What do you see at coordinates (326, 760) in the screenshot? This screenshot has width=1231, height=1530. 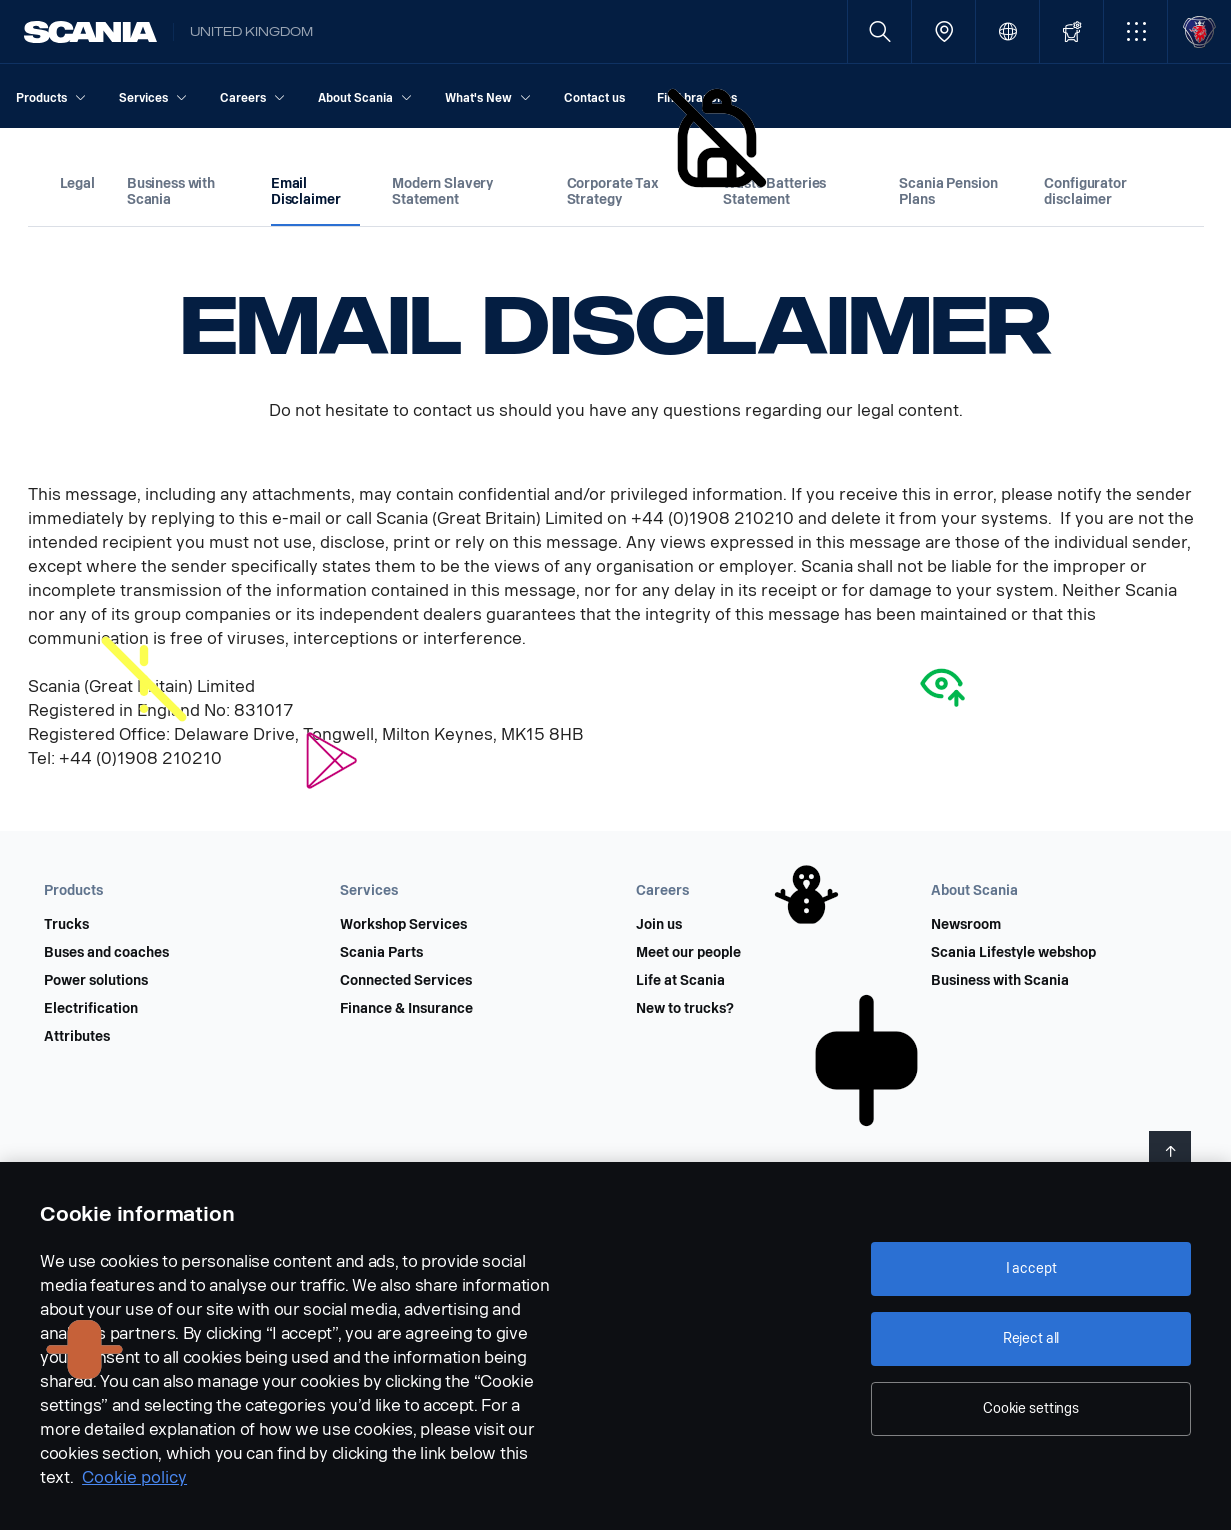 I see `open google play store` at bounding box center [326, 760].